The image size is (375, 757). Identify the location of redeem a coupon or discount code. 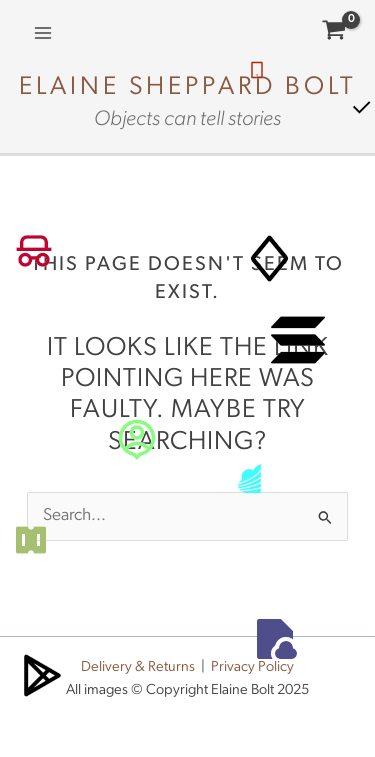
(31, 540).